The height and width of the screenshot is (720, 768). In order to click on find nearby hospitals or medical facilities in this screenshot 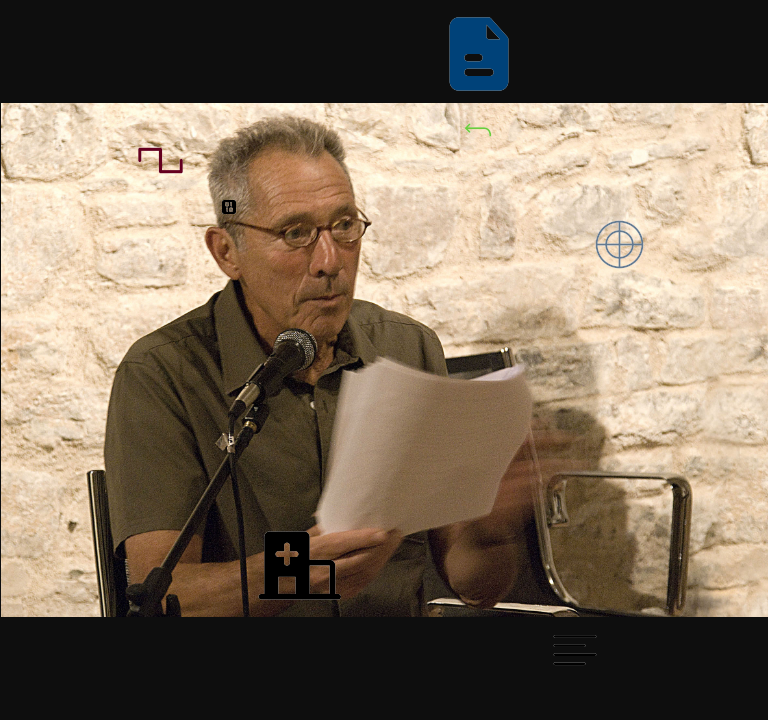, I will do `click(295, 565)`.